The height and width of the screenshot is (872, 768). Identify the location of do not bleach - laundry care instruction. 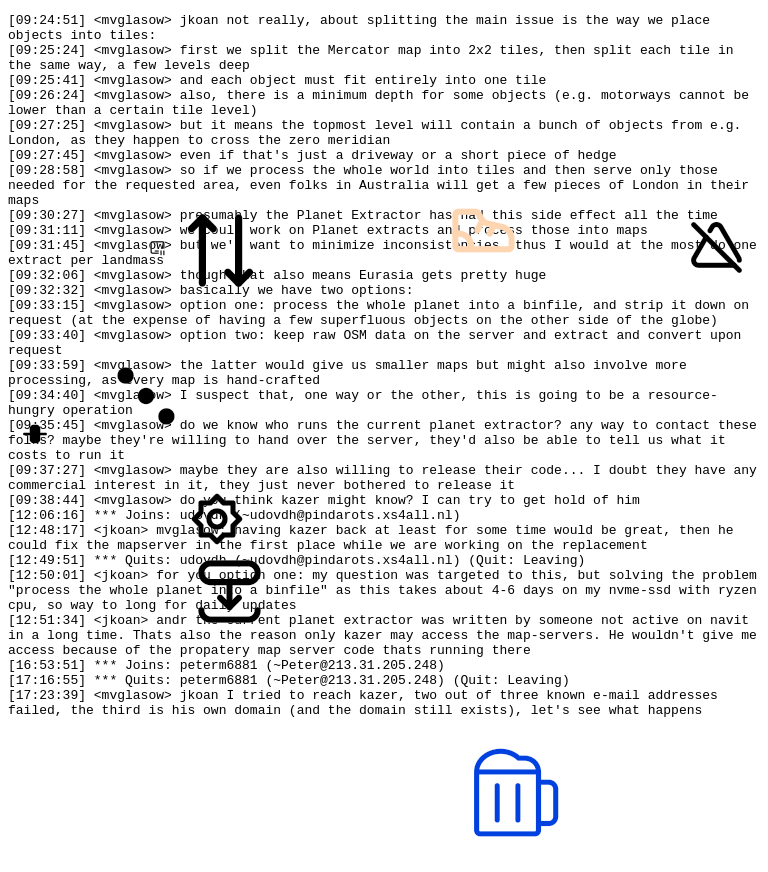
(716, 247).